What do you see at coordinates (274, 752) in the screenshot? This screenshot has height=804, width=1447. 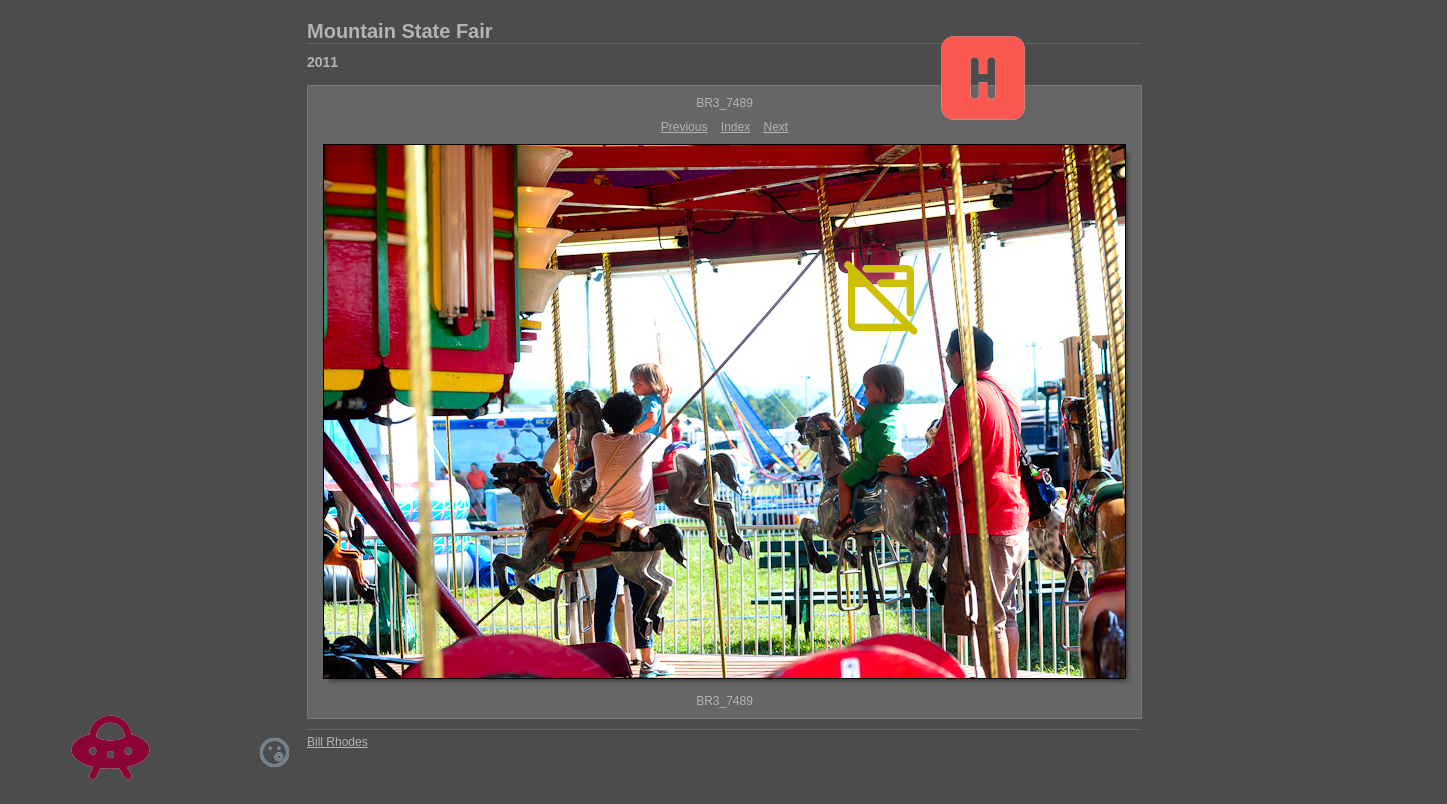 I see `indicates singing or karaoke mode` at bounding box center [274, 752].